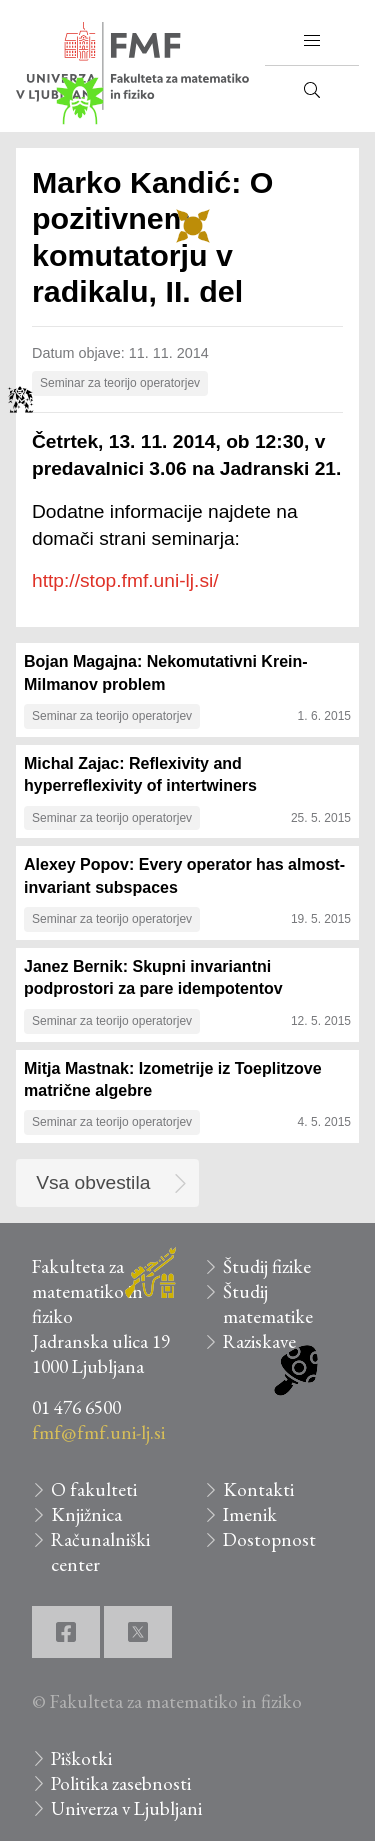  I want to click on ice golem character or unit in a game, so click(20, 399).